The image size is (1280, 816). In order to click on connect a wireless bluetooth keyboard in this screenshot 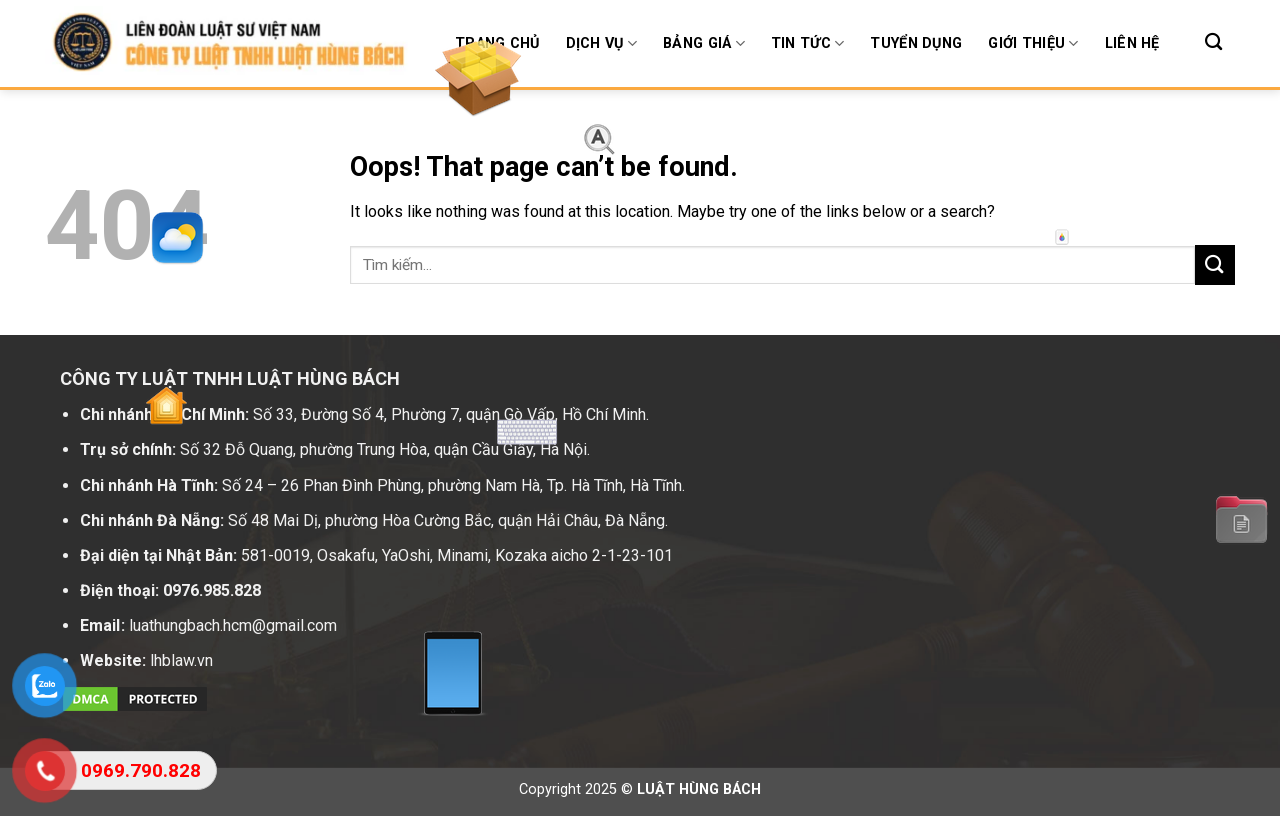, I will do `click(527, 432)`.